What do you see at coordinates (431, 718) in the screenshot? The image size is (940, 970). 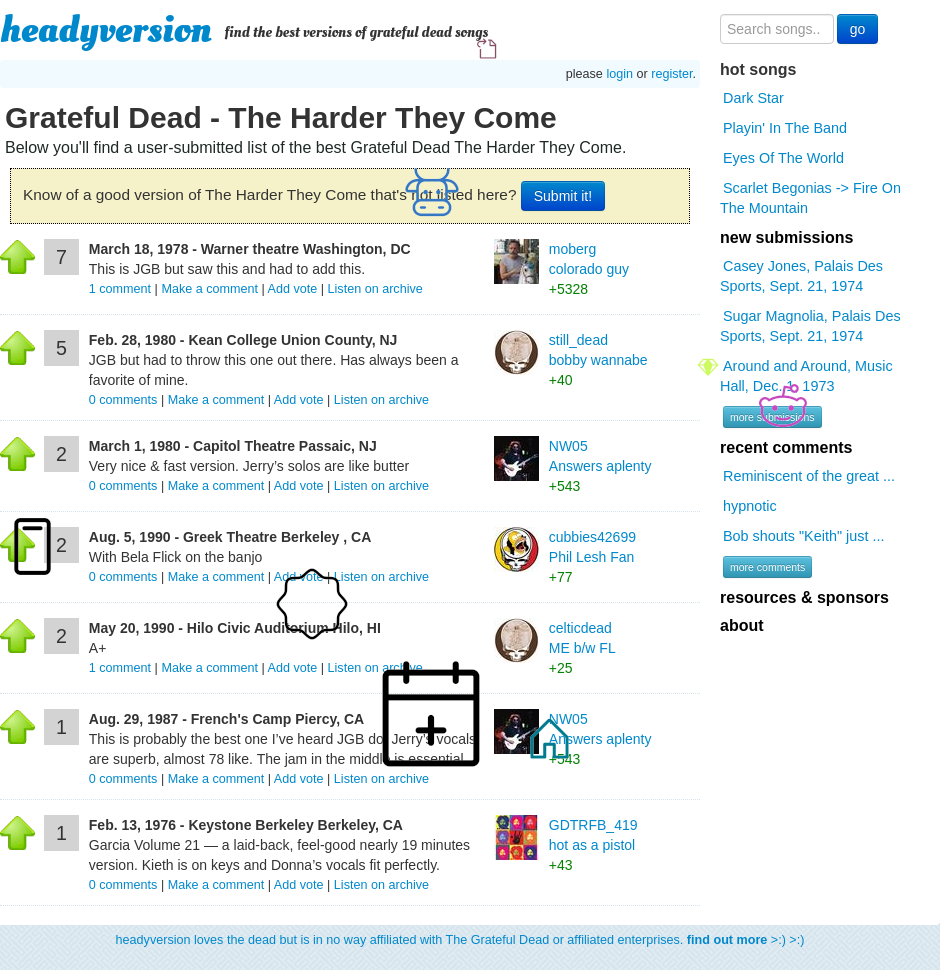 I see `add a new calendar event` at bounding box center [431, 718].